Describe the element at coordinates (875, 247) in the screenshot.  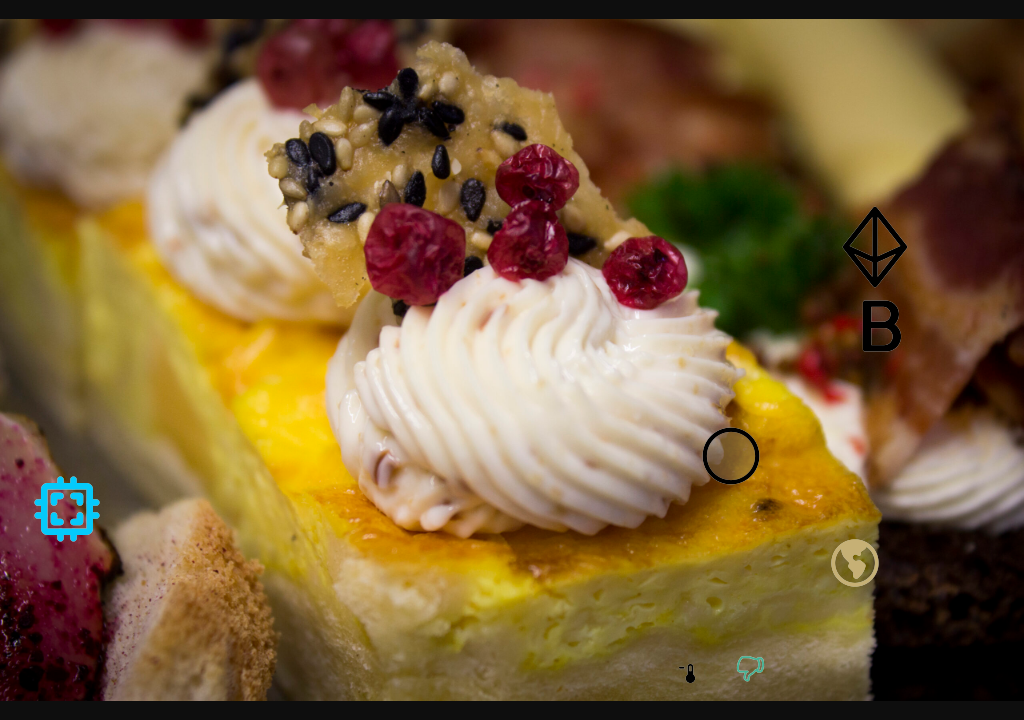
I see `view ethereum wallet or balance` at that location.